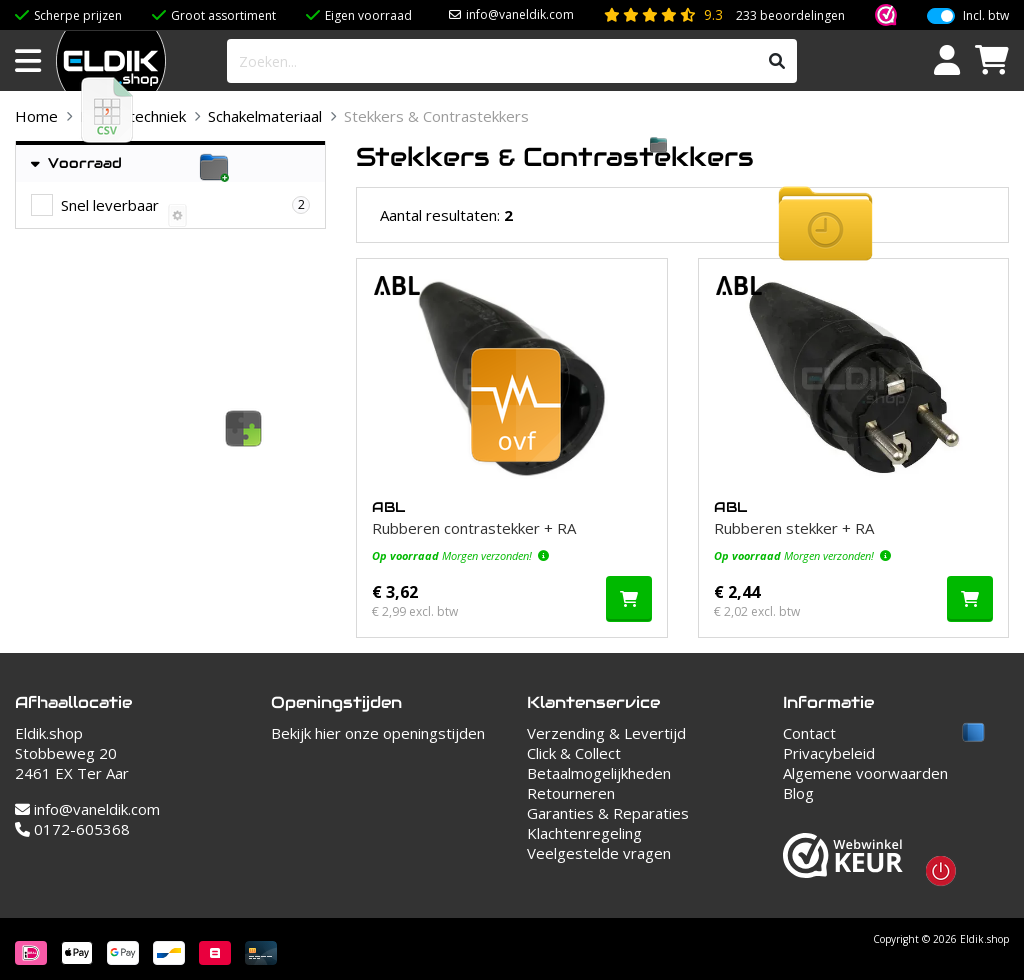  What do you see at coordinates (825, 223) in the screenshot?
I see `access temporary files folder` at bounding box center [825, 223].